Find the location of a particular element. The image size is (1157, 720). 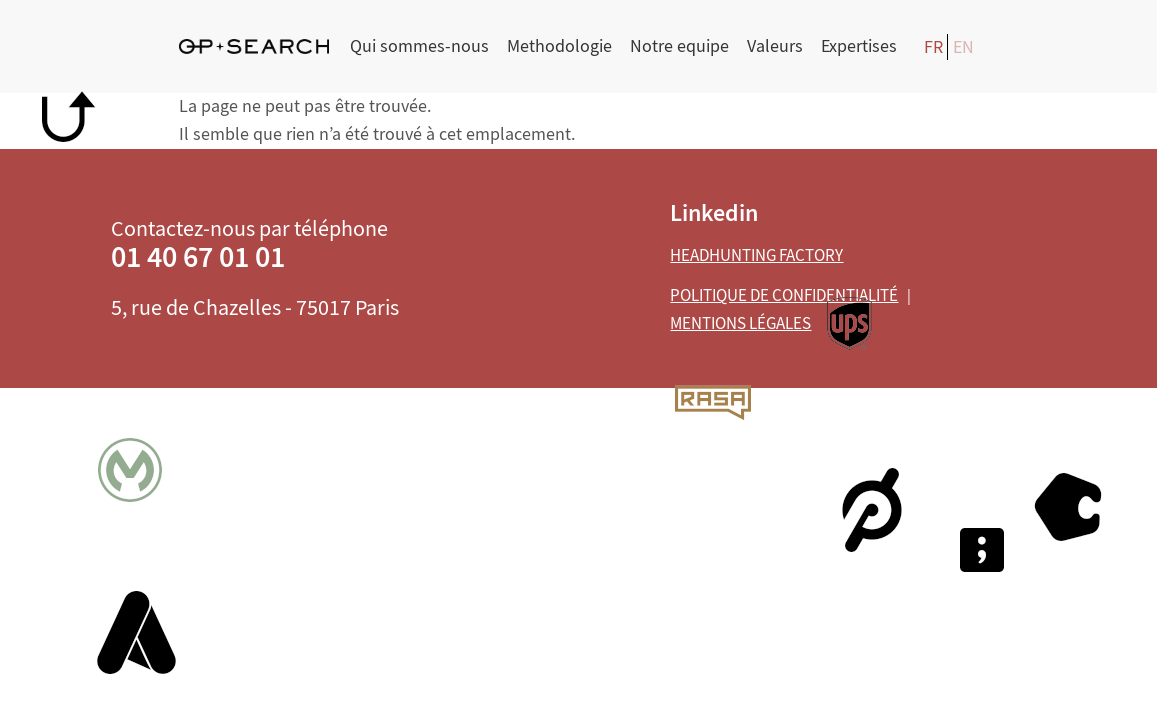

mulesoft logo is located at coordinates (130, 470).